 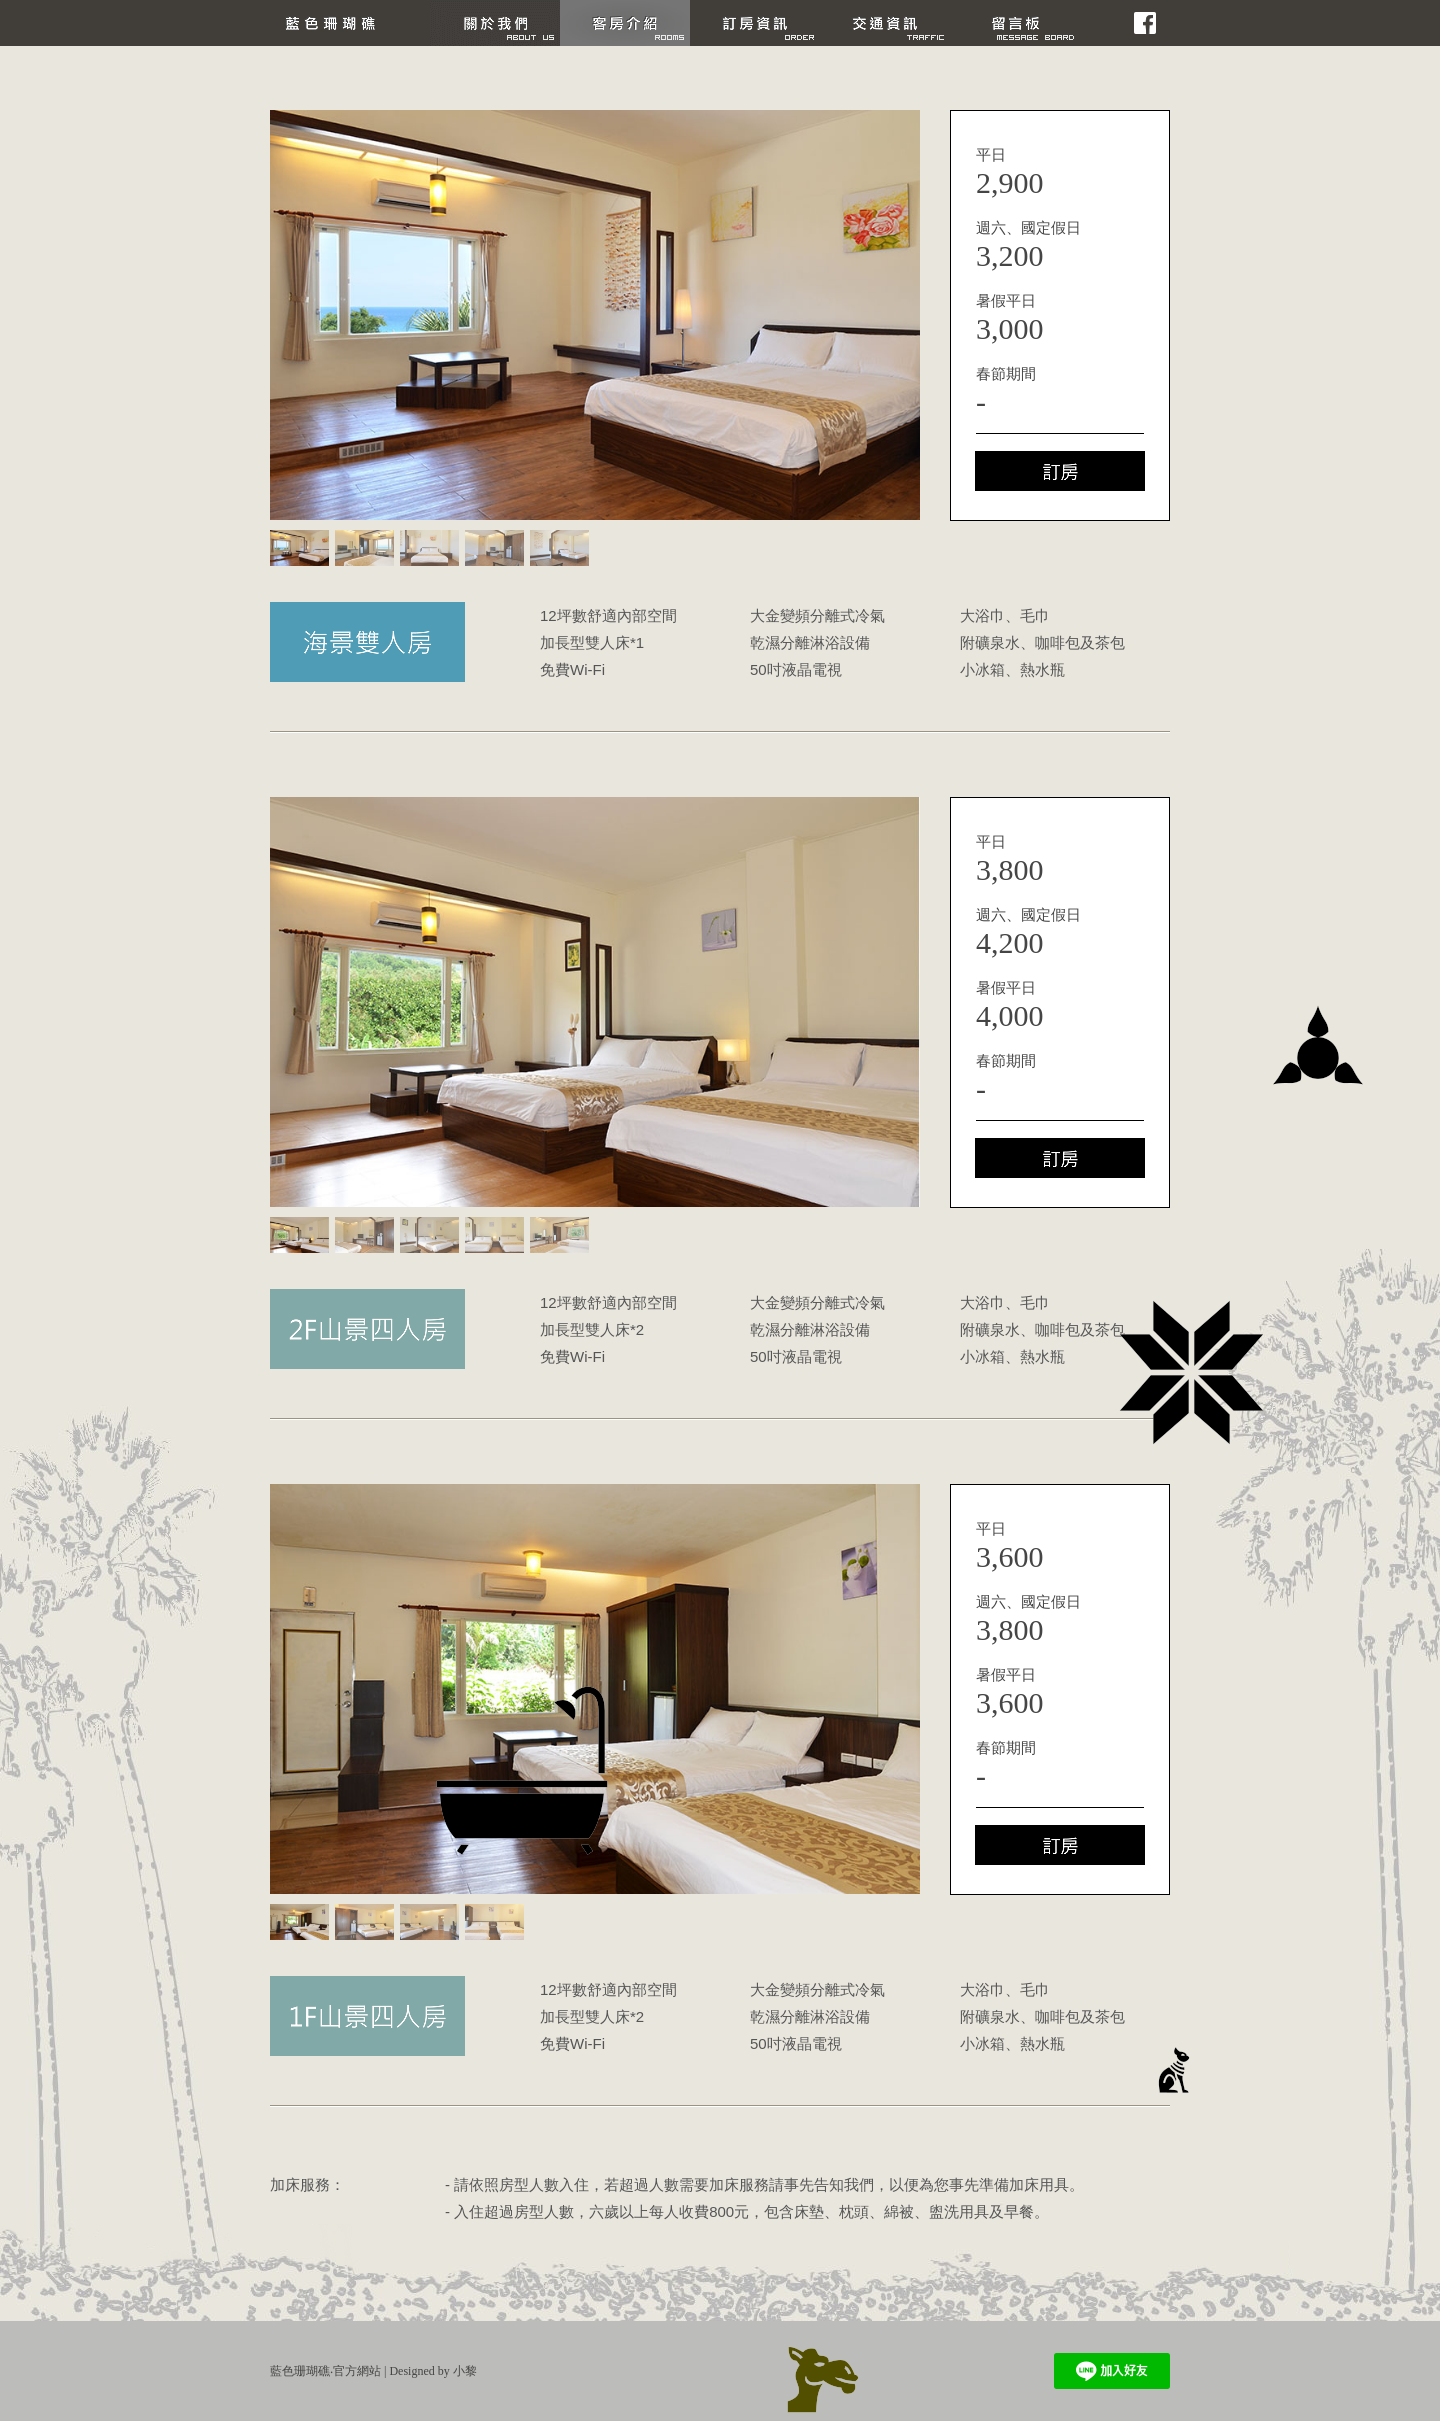 I want to click on access Egyptian mythology content or games, so click(x=1174, y=2070).